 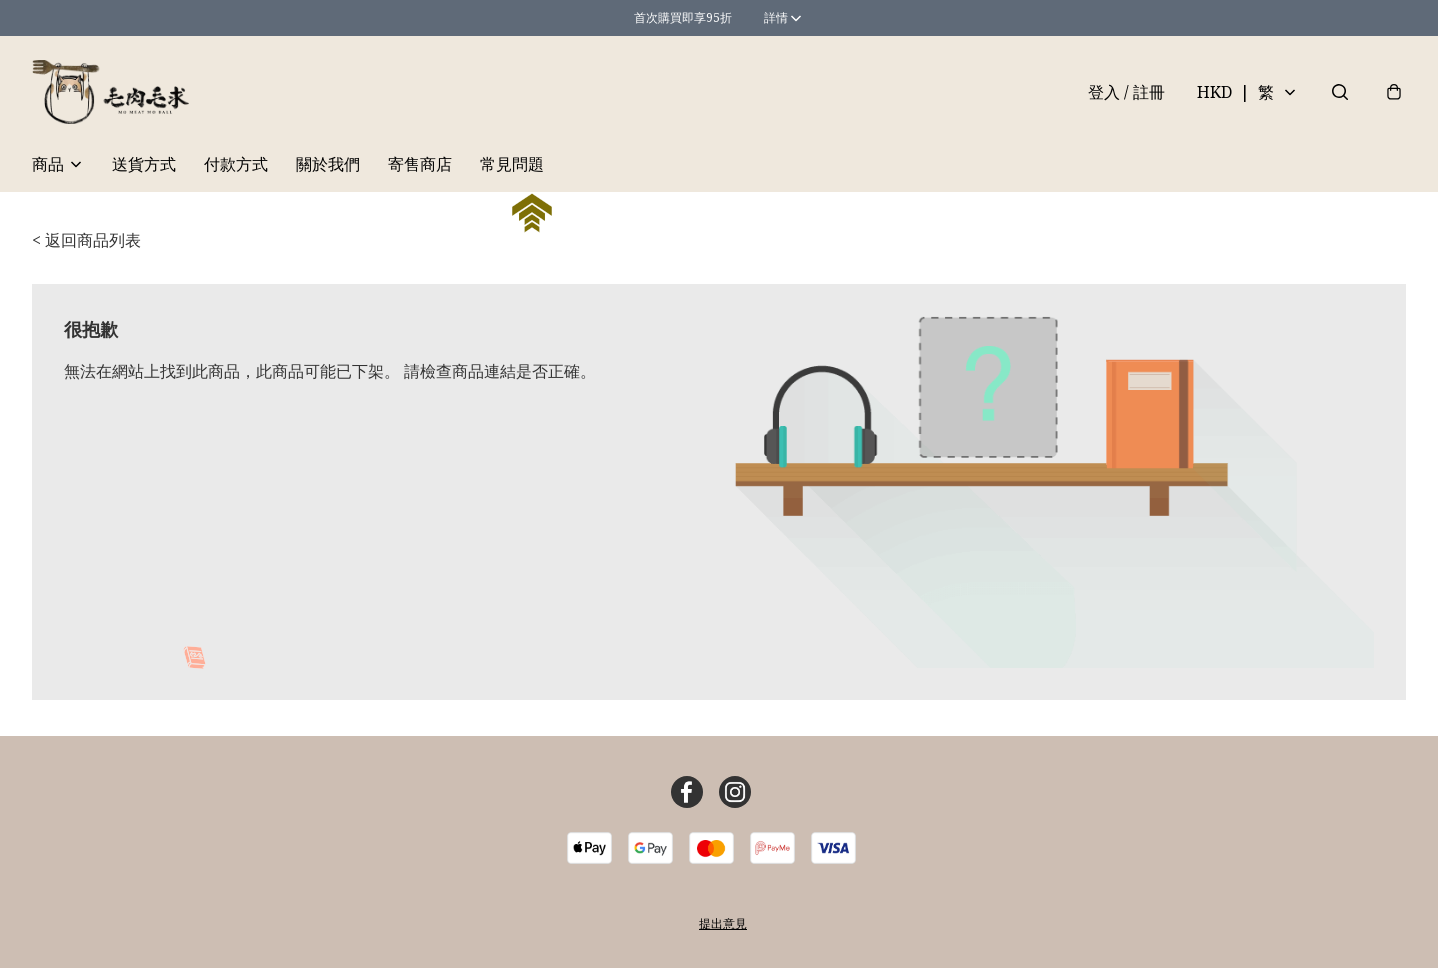 I want to click on view your library or book collection, so click(x=194, y=657).